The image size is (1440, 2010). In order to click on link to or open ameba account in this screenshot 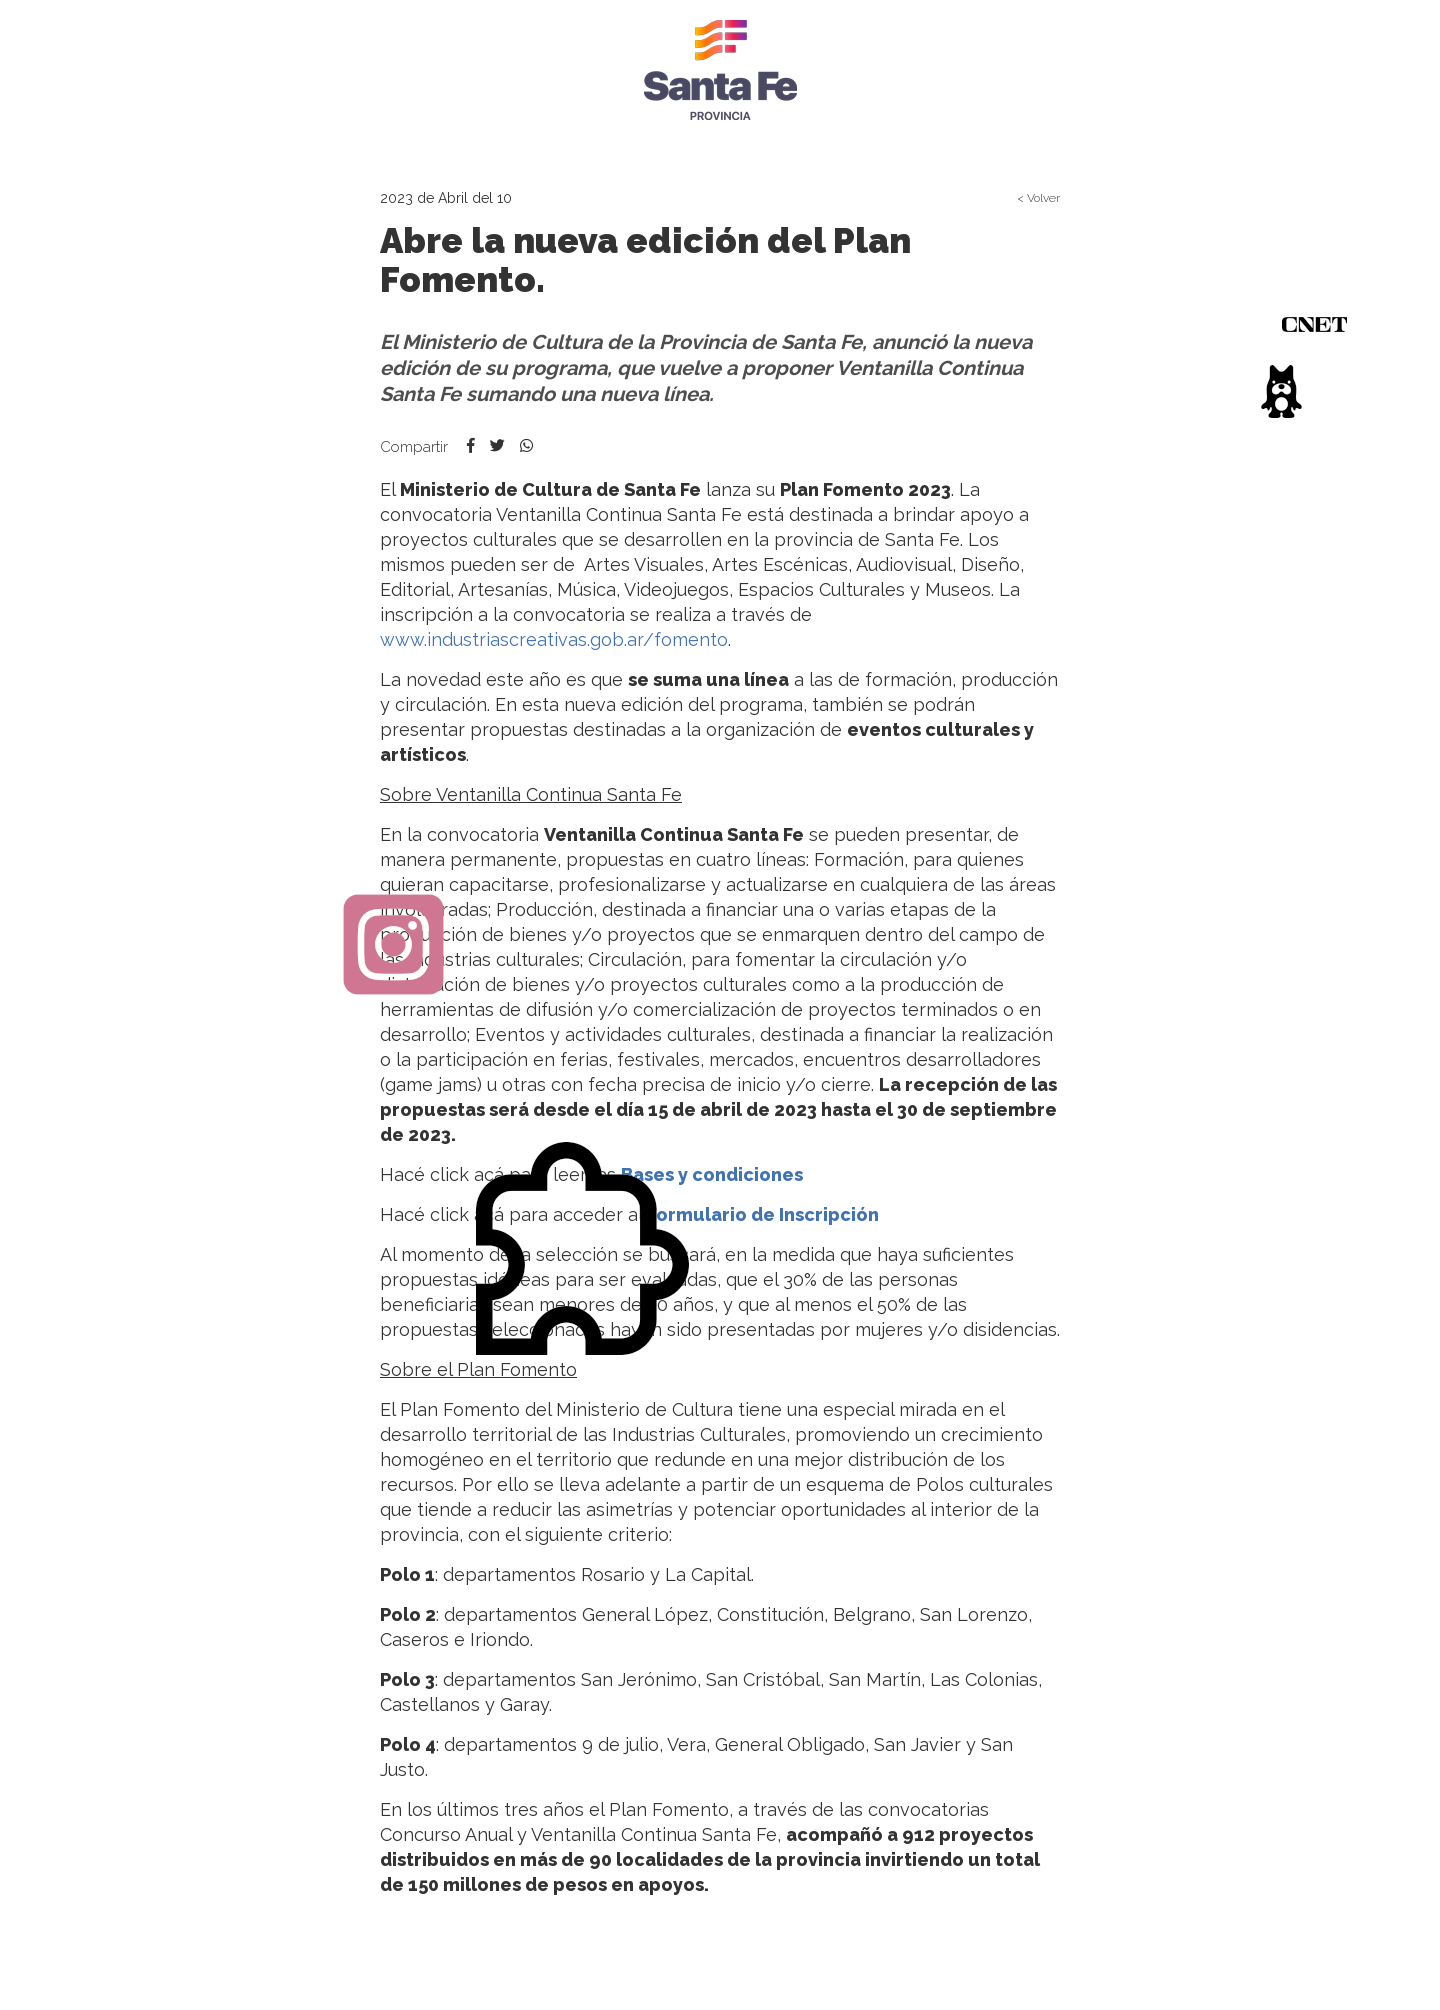, I will do `click(1281, 391)`.